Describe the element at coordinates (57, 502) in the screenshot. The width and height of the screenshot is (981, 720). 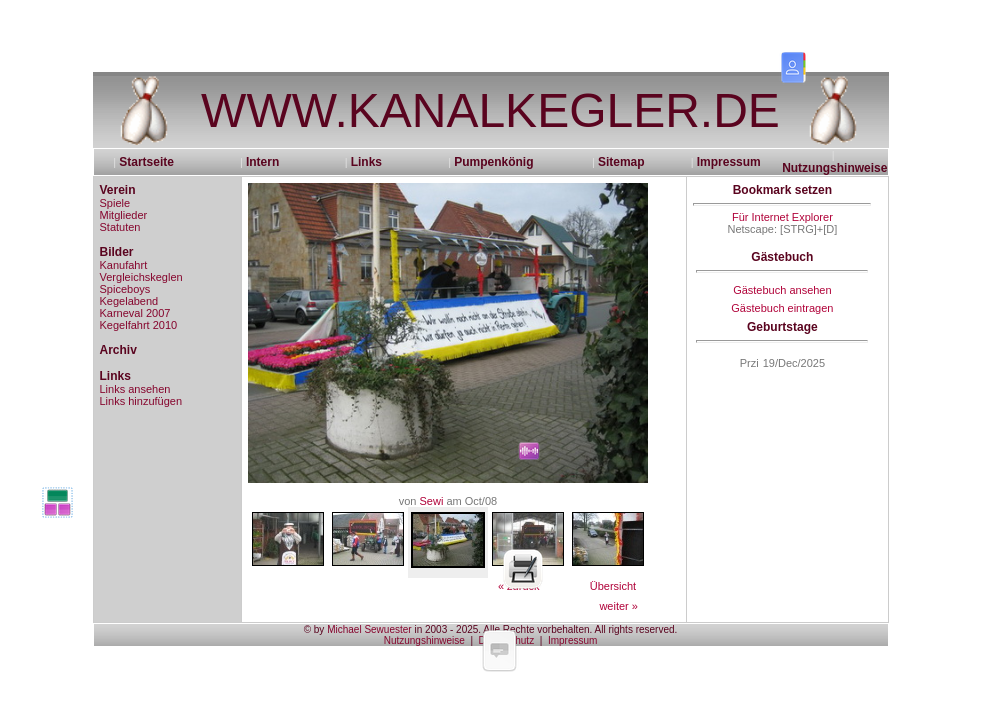
I see `select all items in the current view` at that location.